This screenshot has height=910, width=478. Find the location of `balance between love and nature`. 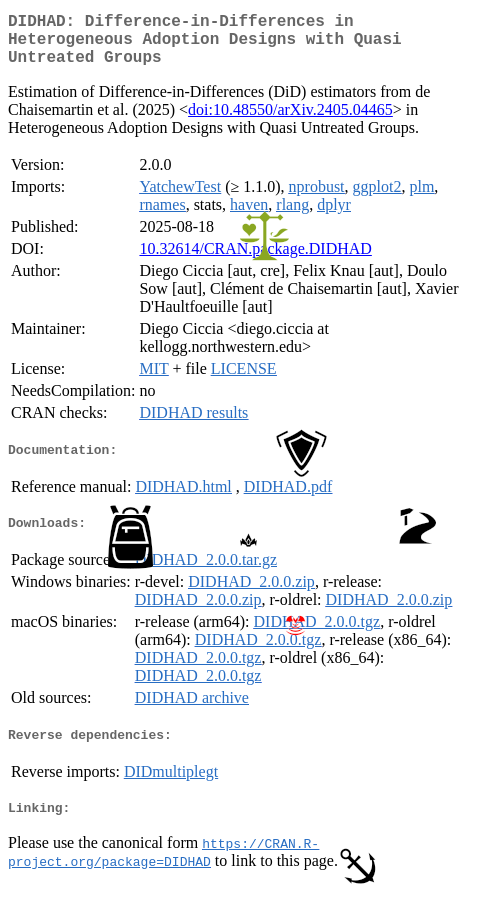

balance between love and nature is located at coordinates (264, 235).